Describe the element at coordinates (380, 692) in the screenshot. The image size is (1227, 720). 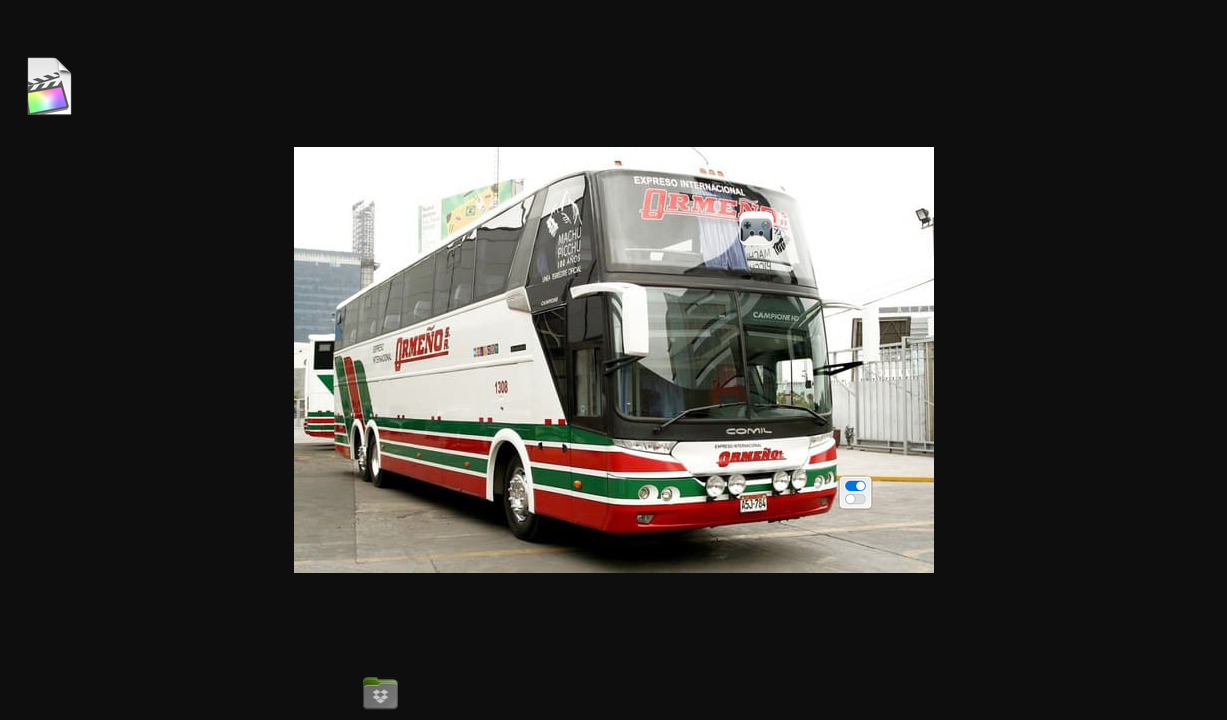
I see `open your Dropbox folder` at that location.